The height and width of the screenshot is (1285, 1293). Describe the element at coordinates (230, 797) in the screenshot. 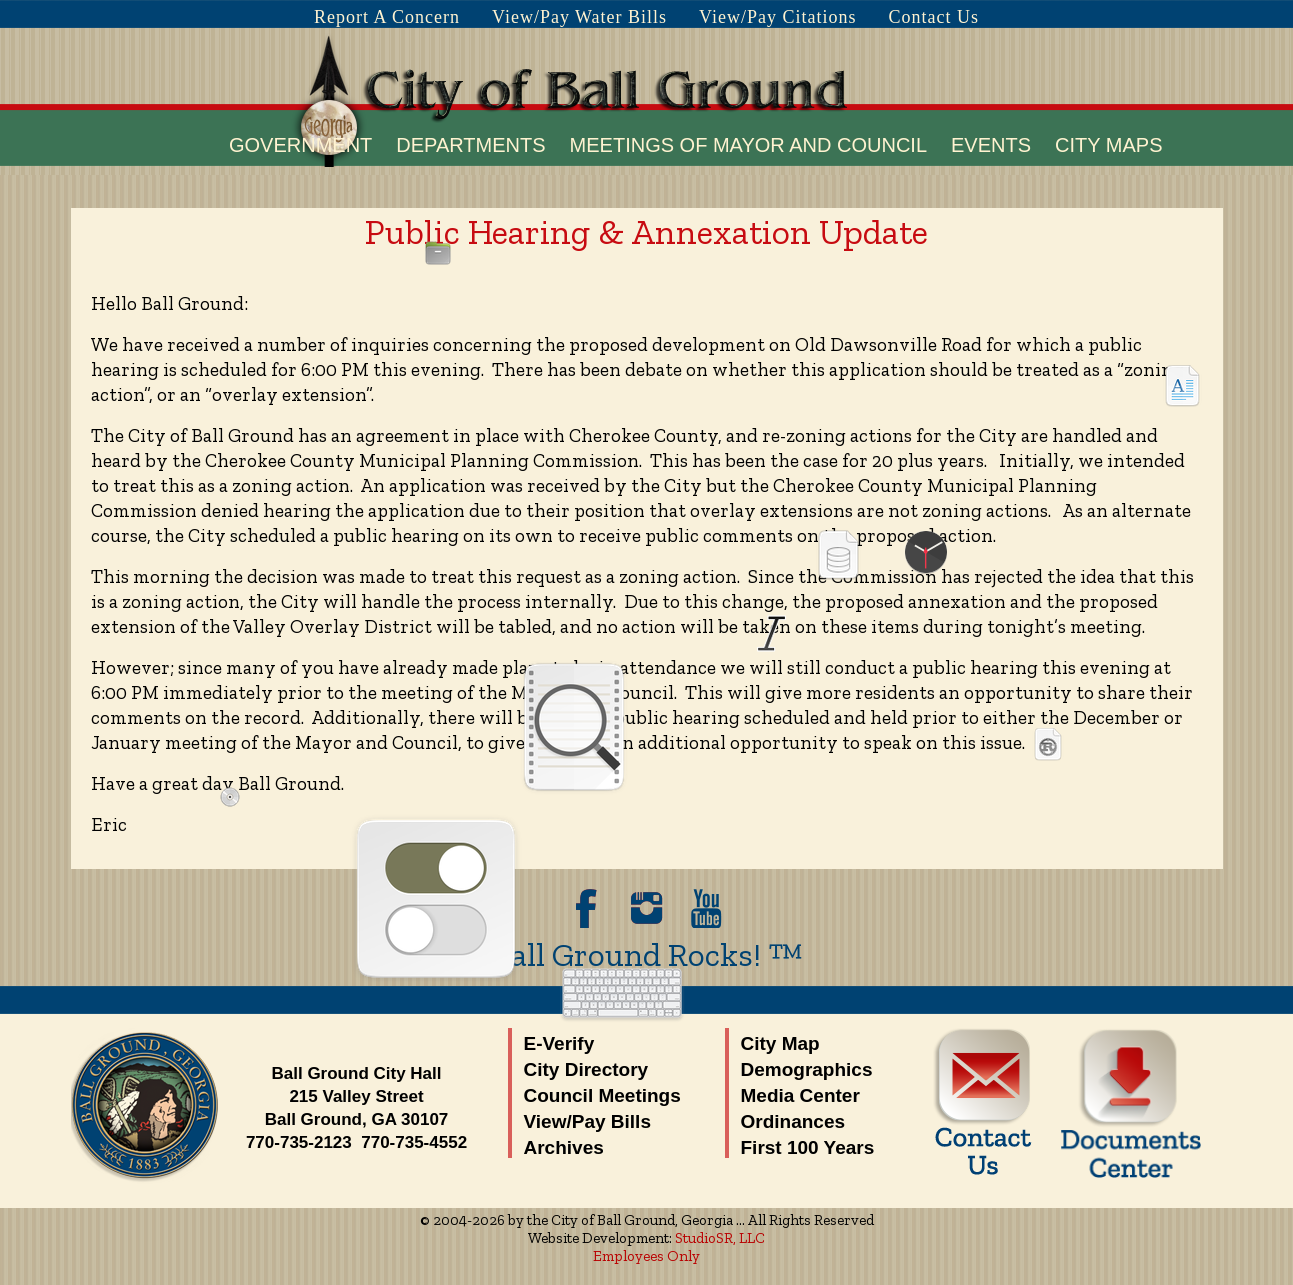

I see `access CD/DVD drive or disc reader` at that location.